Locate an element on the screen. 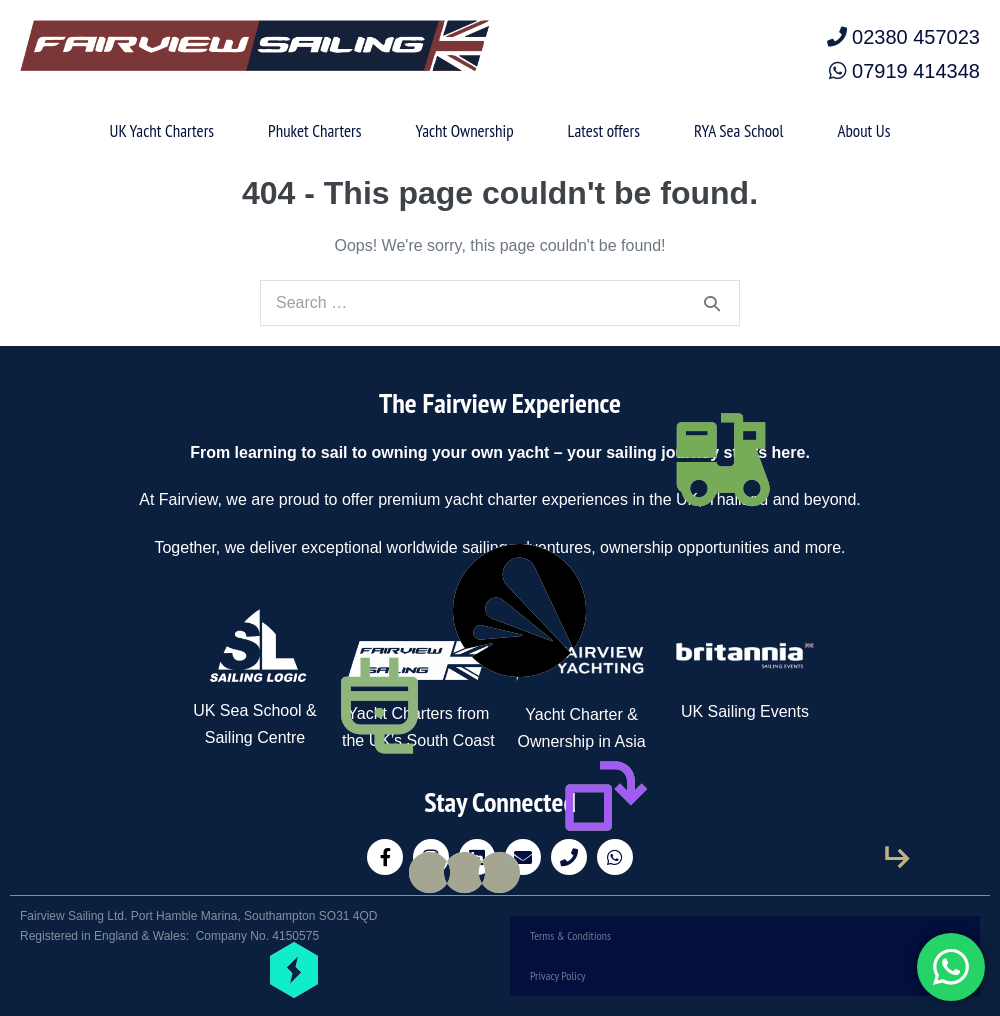 The height and width of the screenshot is (1016, 1000). reply to a message or comment is located at coordinates (896, 857).